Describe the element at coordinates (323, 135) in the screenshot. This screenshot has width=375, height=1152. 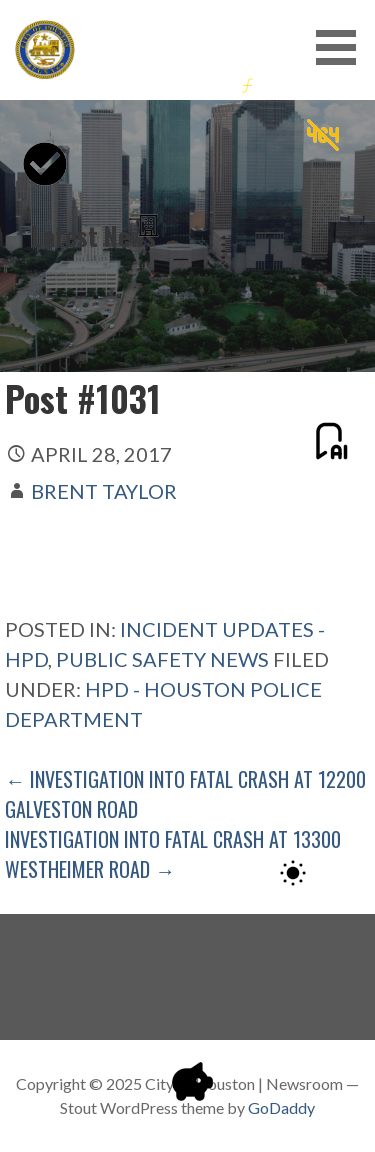
I see `indicates 404 error detection is disabled` at that location.